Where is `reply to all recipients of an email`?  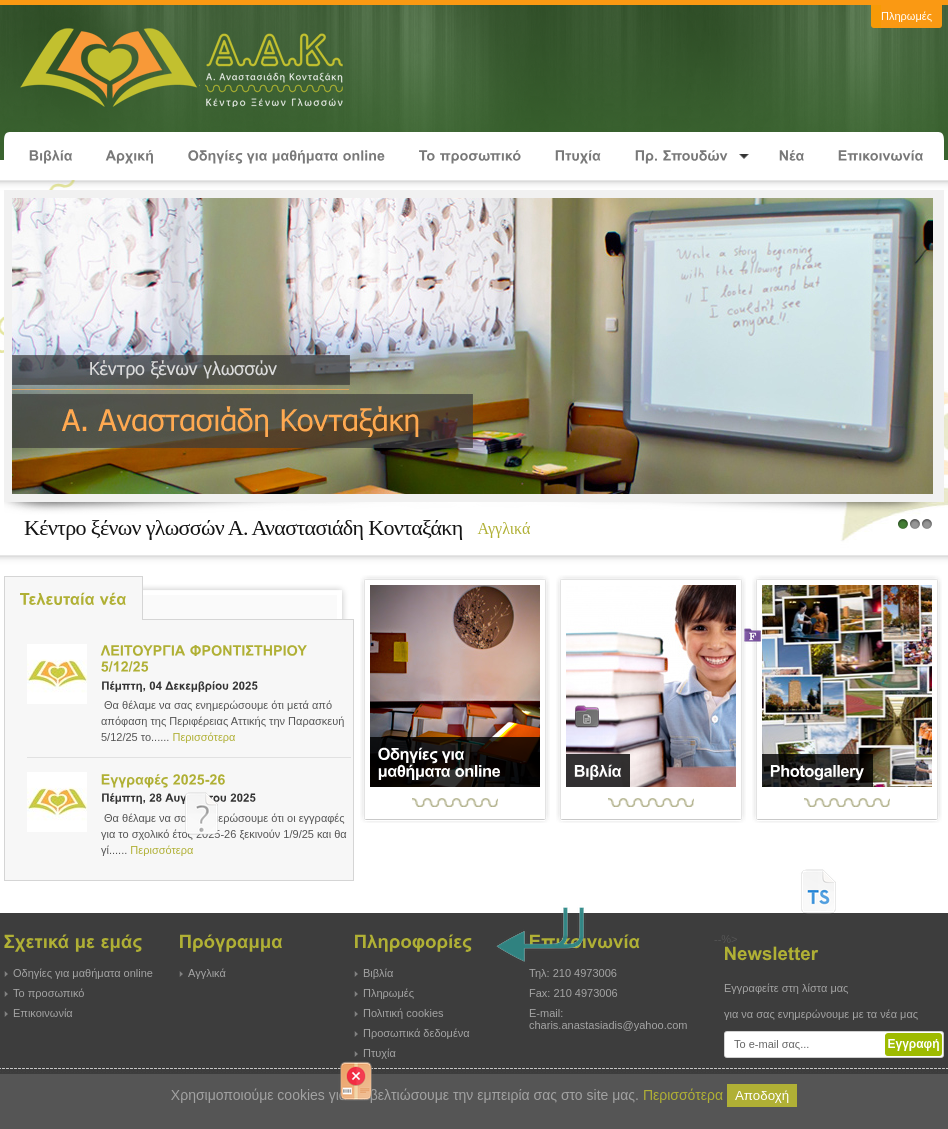 reply to all recipients of an email is located at coordinates (539, 934).